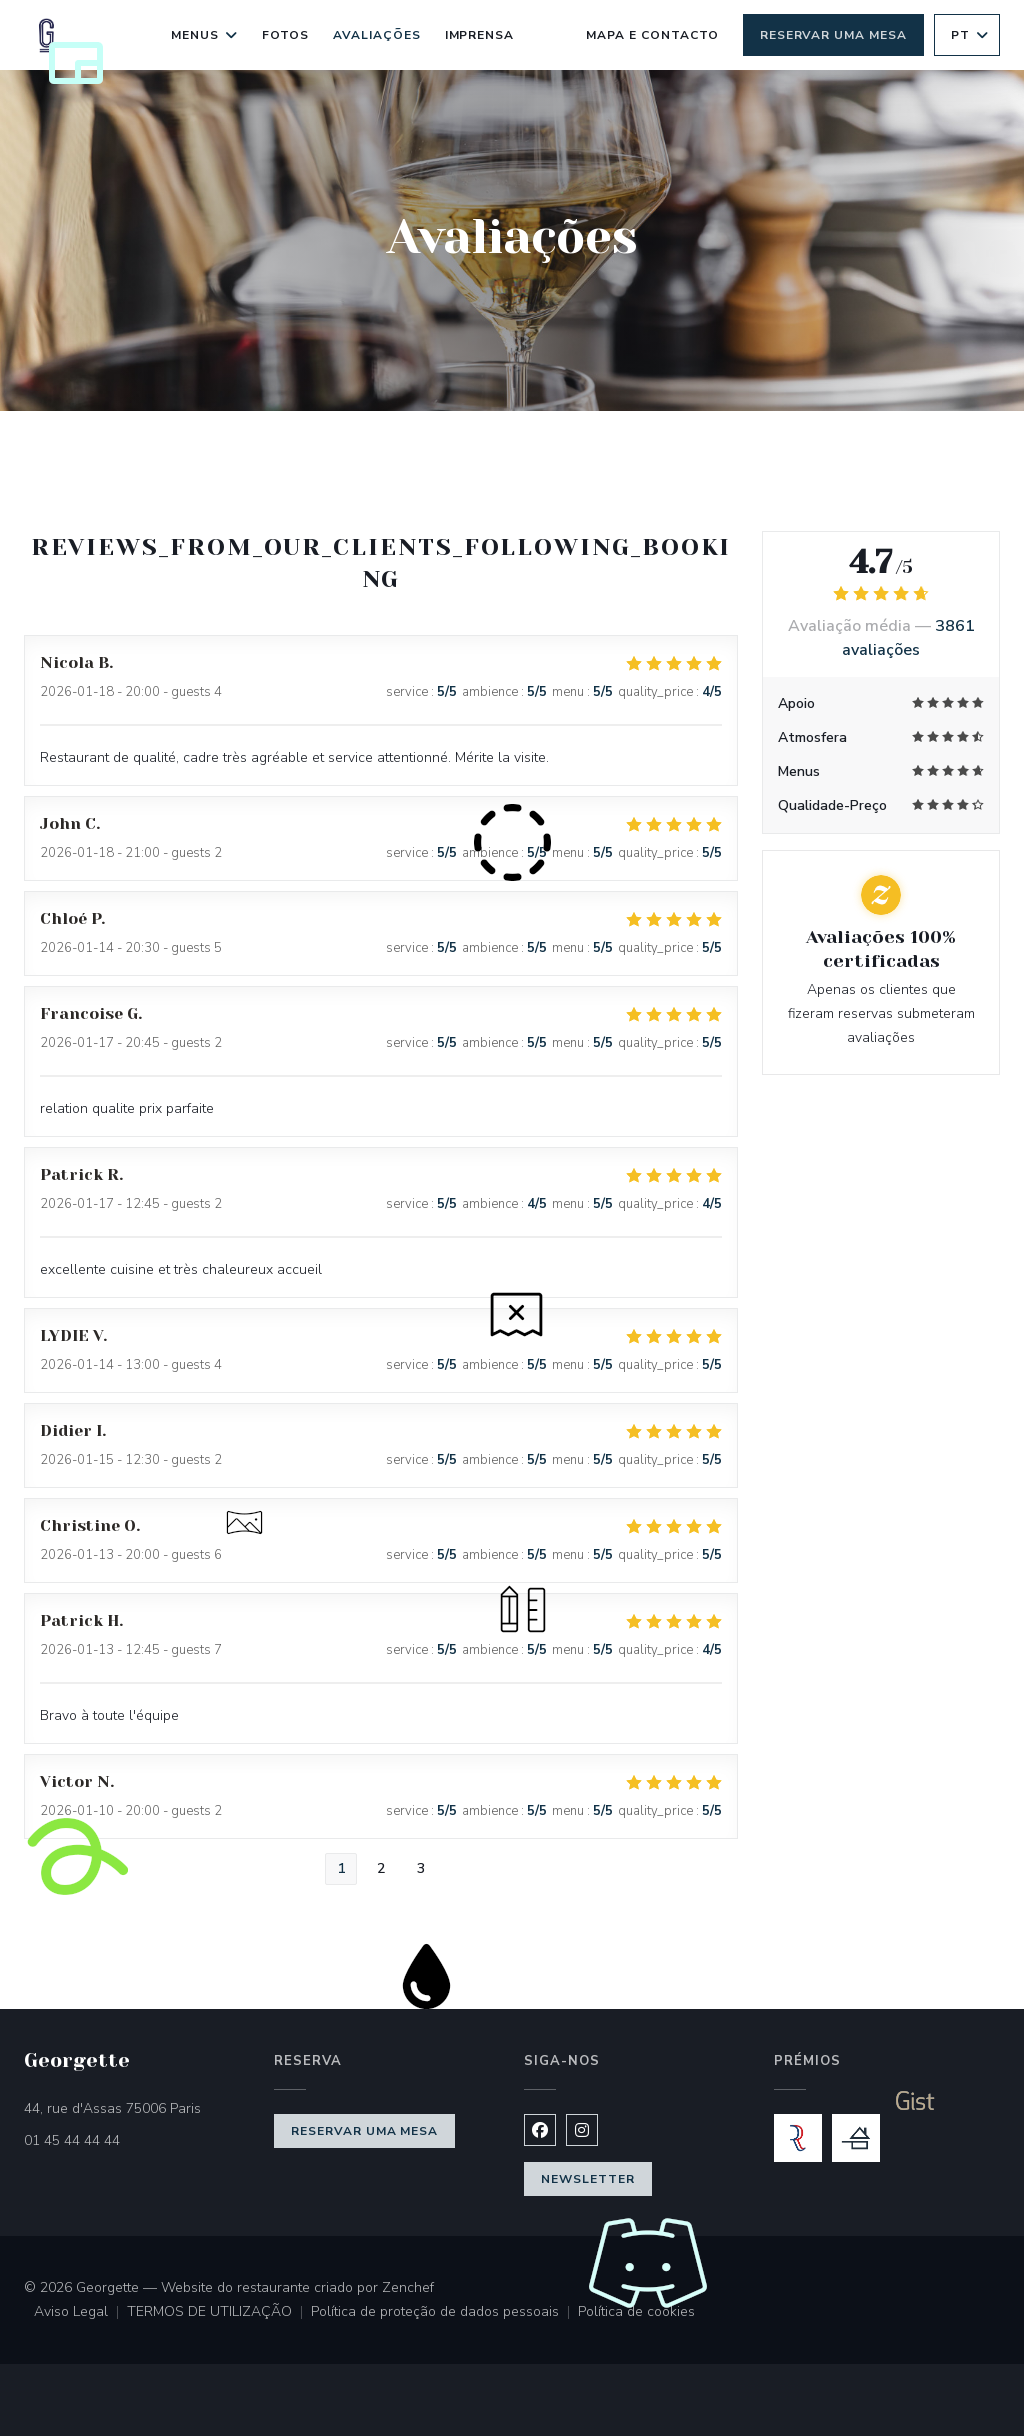 Image resolution: width=1024 pixels, height=2436 pixels. Describe the element at coordinates (512, 842) in the screenshot. I see `create a new draft issue` at that location.